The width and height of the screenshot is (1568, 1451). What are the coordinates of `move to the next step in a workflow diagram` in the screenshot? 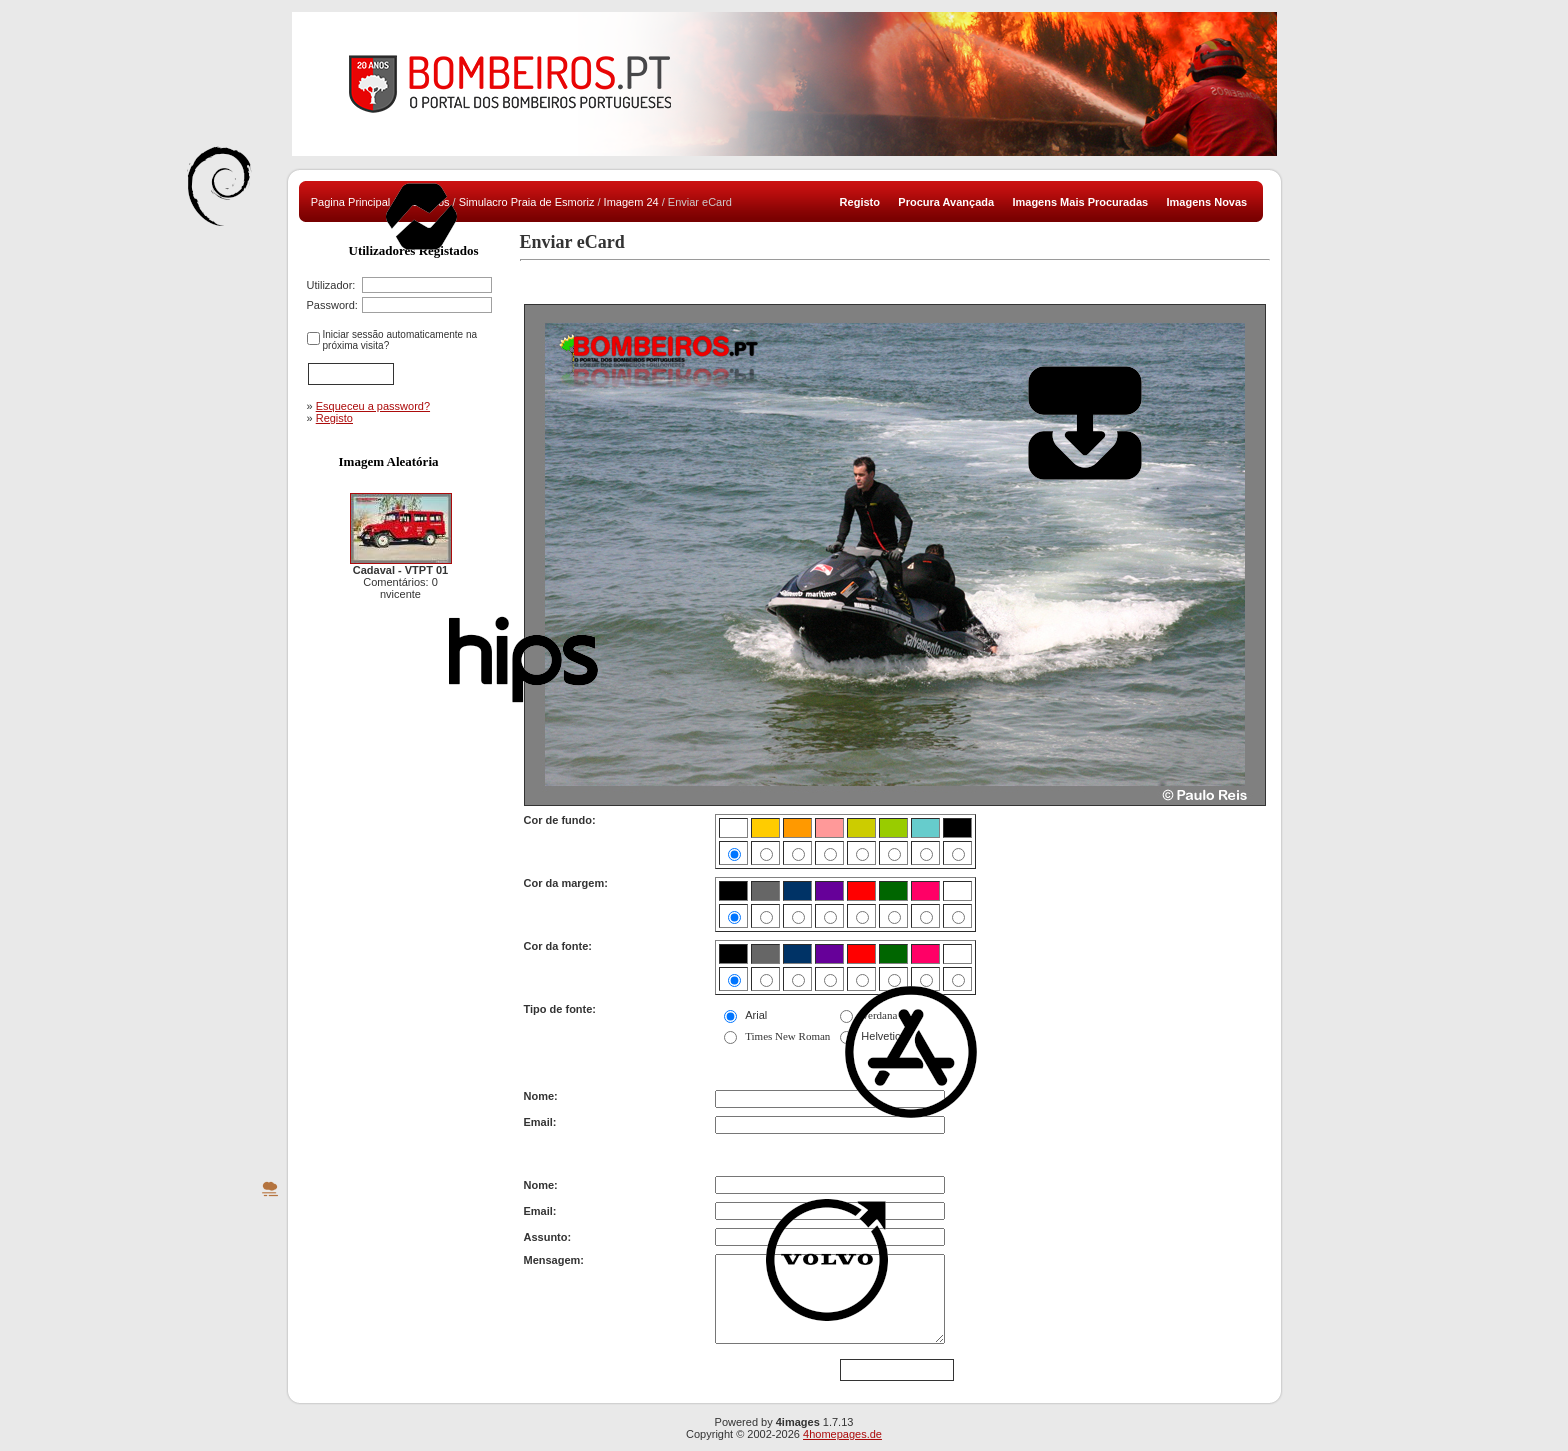 It's located at (1085, 423).